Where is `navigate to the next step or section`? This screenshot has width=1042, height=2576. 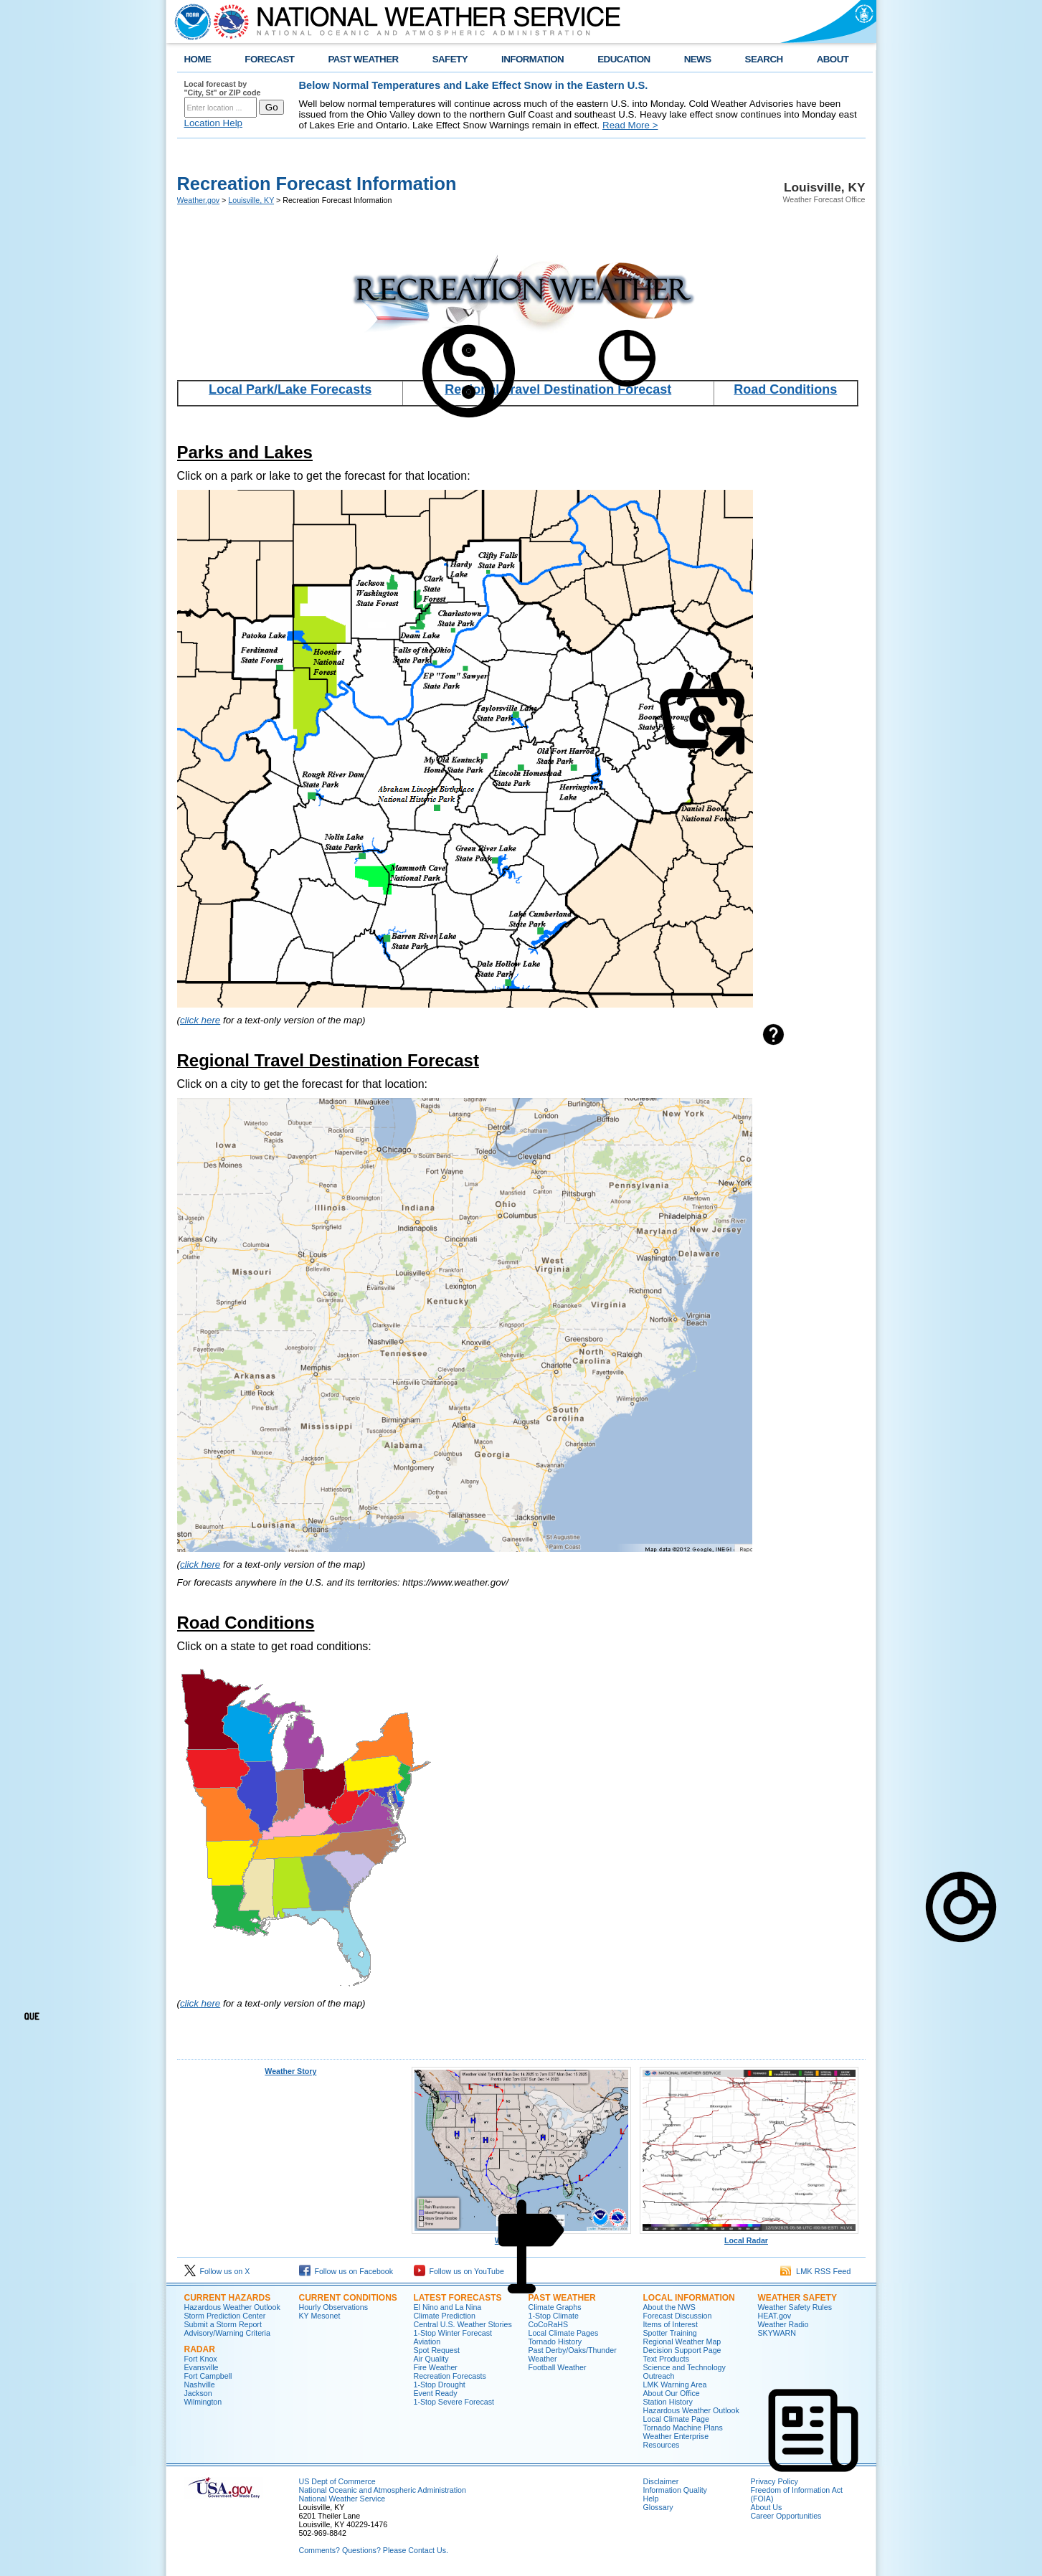
navigate to the next step or section is located at coordinates (531, 2246).